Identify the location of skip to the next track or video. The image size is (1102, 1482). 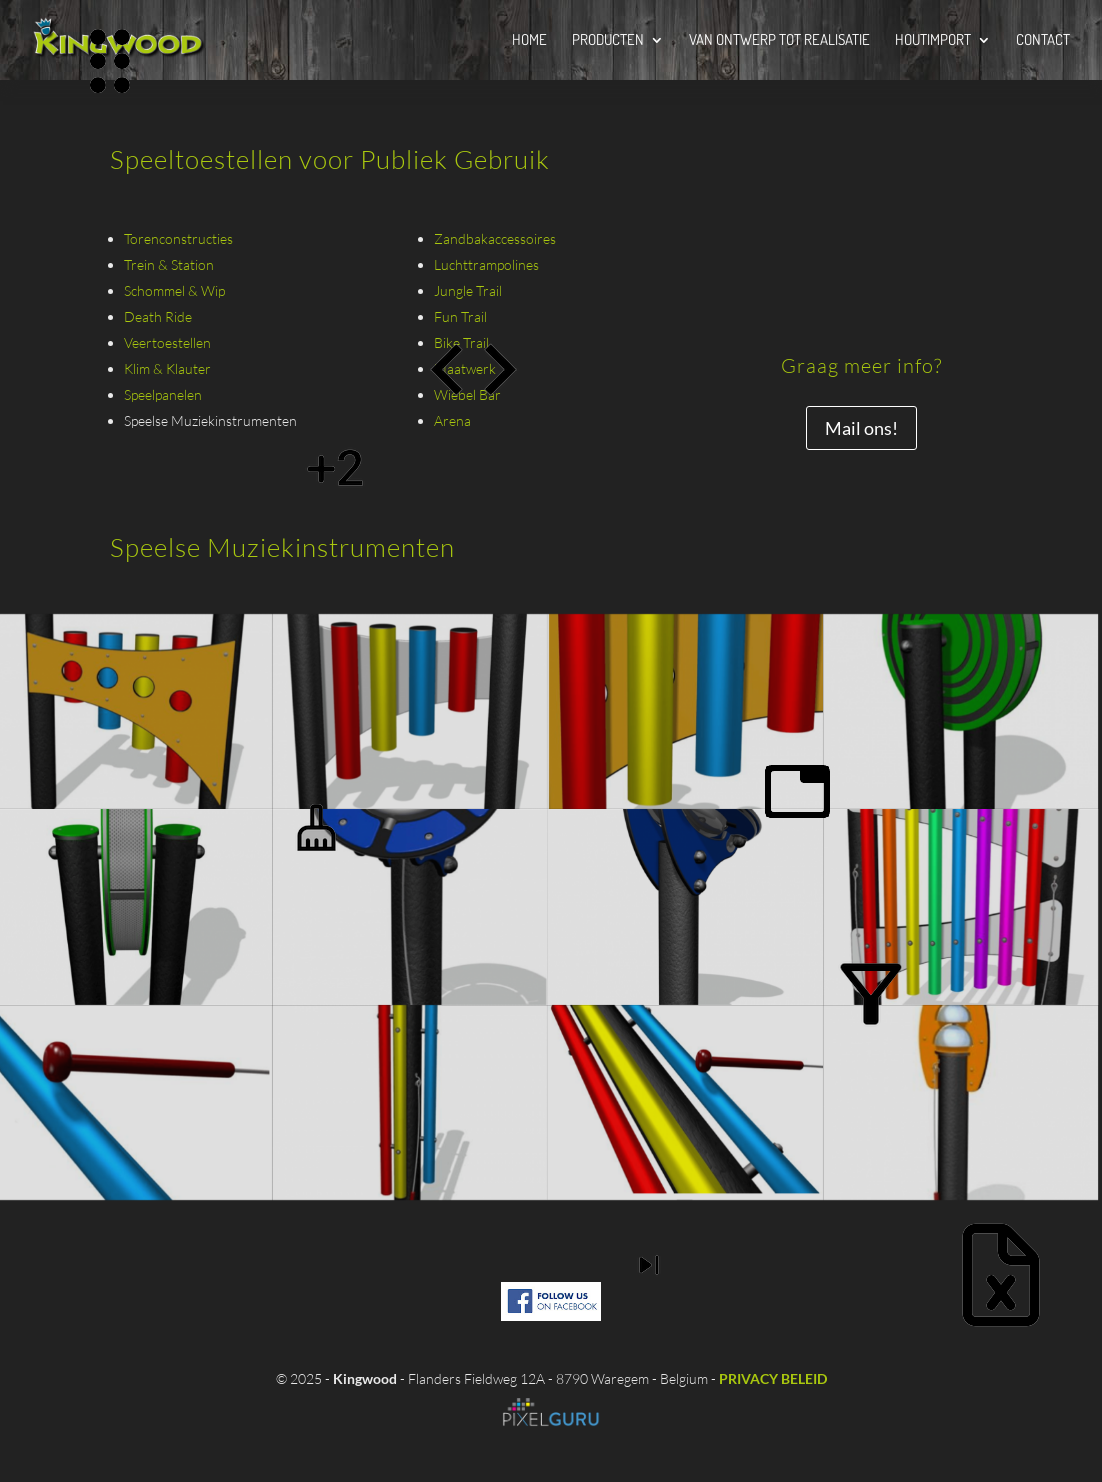
(649, 1265).